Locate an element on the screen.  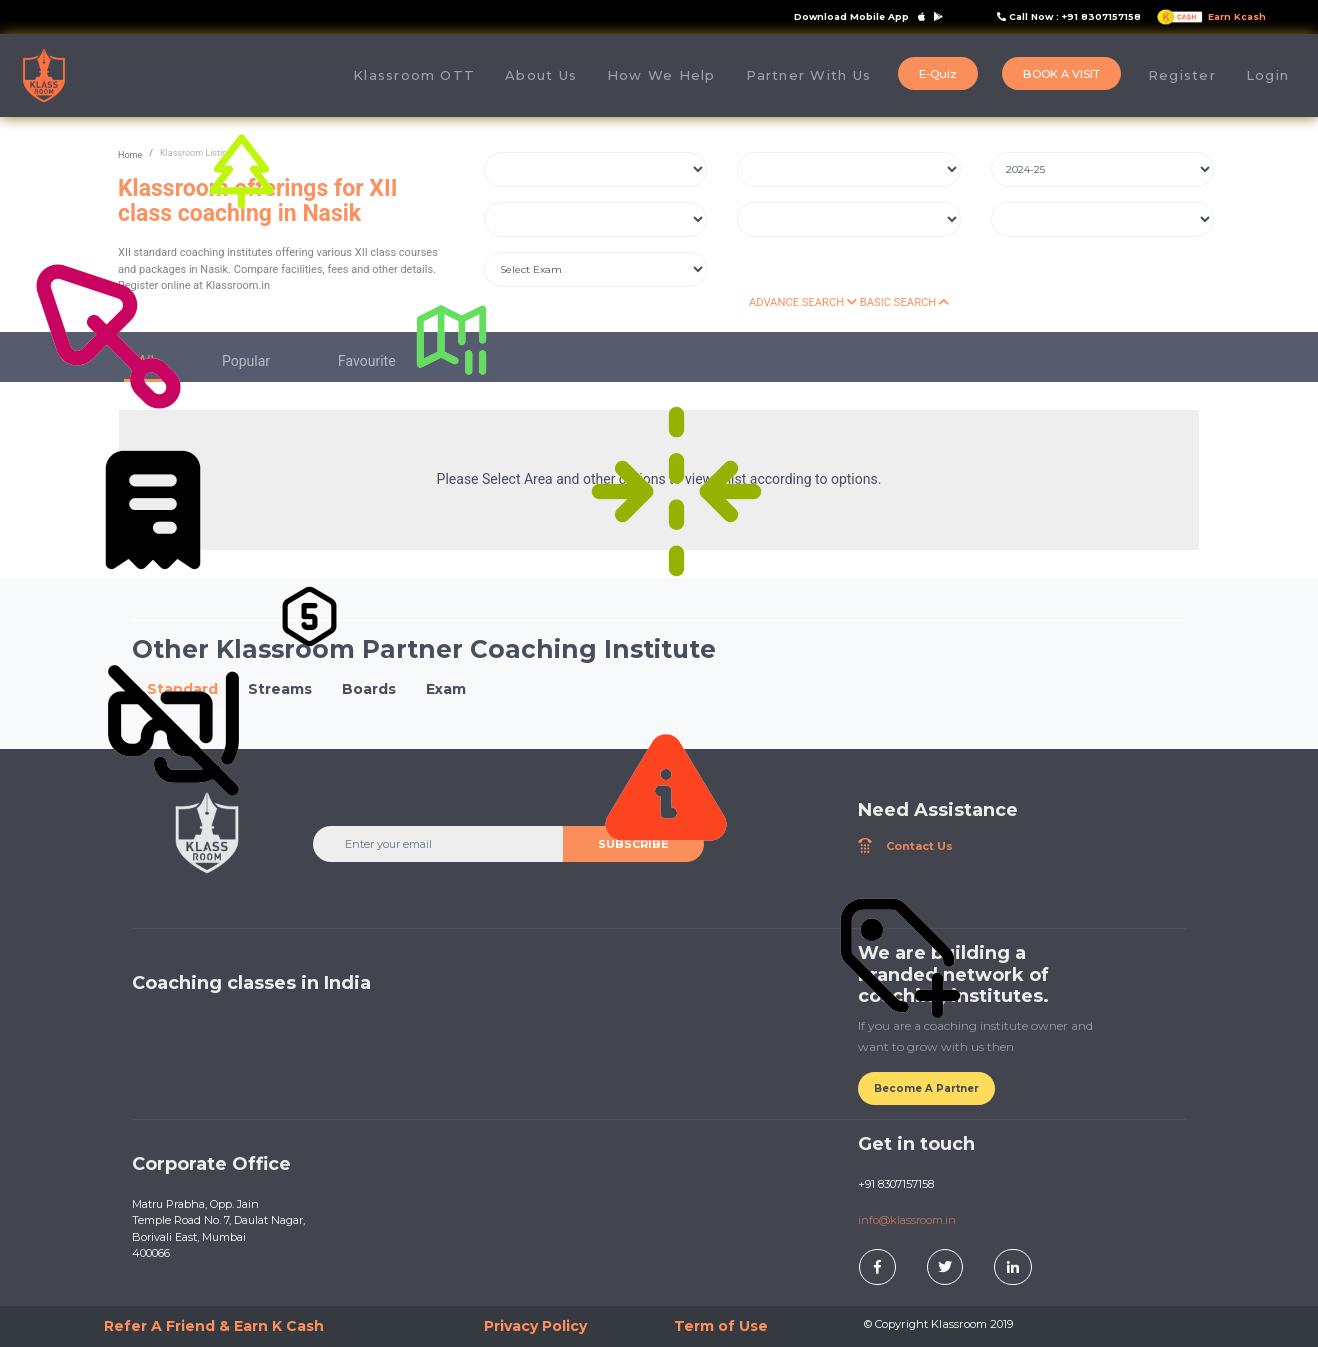
indicates parks or nature areas on a map is located at coordinates (241, 171).